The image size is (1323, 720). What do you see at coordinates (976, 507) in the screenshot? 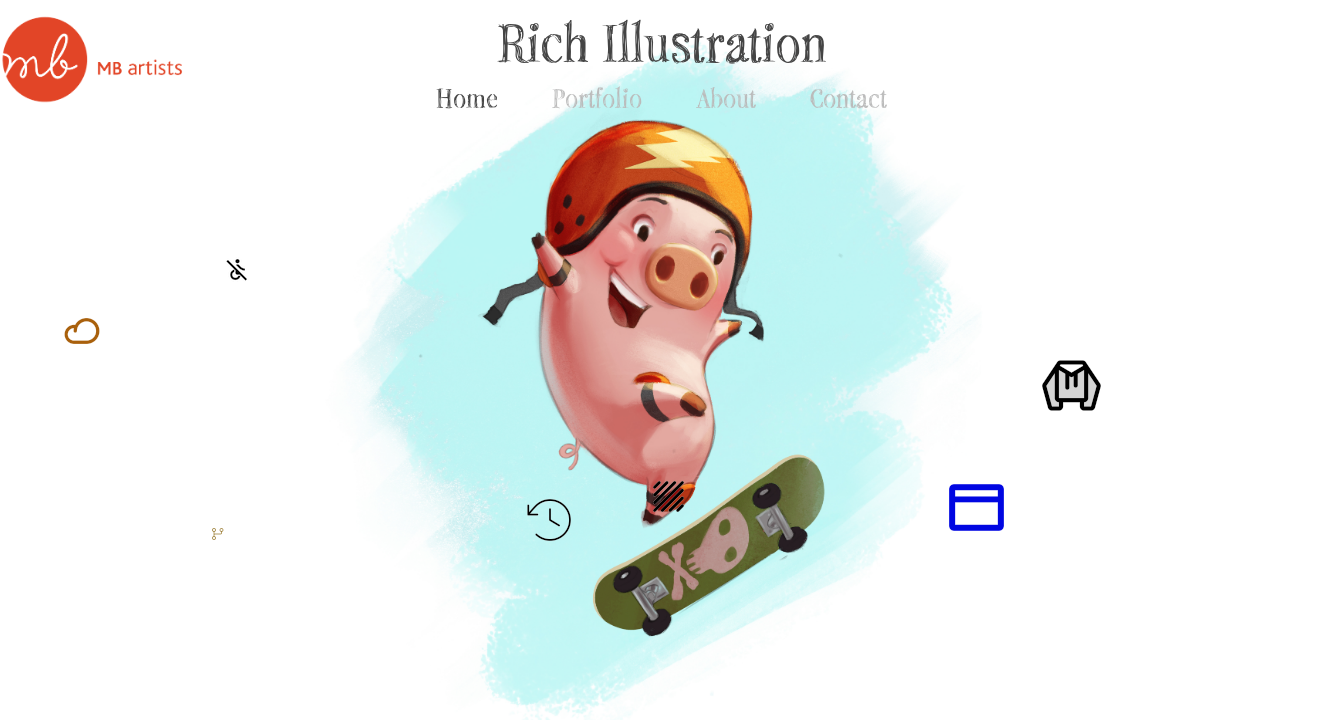
I see `open web browser` at bounding box center [976, 507].